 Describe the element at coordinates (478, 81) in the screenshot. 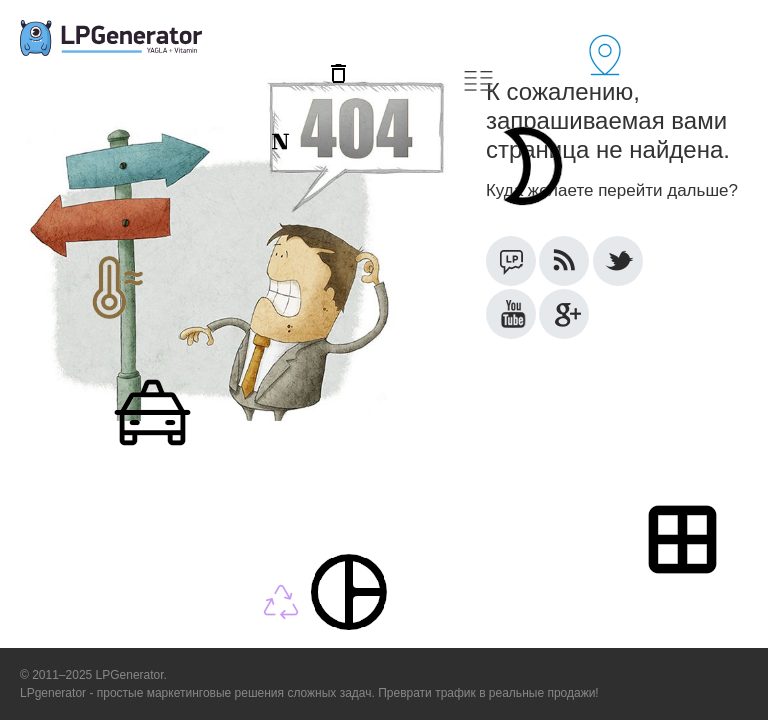

I see `switch to multi-column text layout` at that location.